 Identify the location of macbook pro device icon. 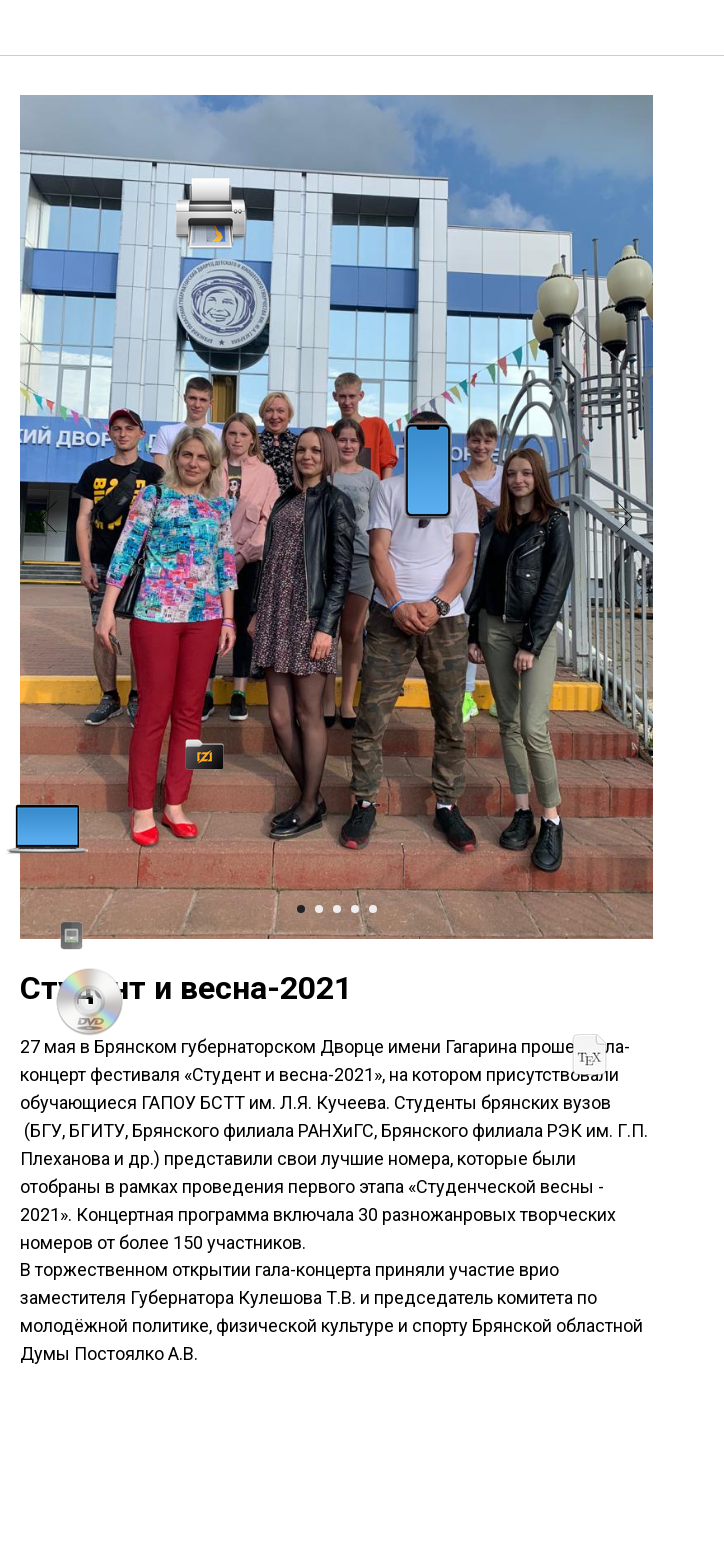
(47, 825).